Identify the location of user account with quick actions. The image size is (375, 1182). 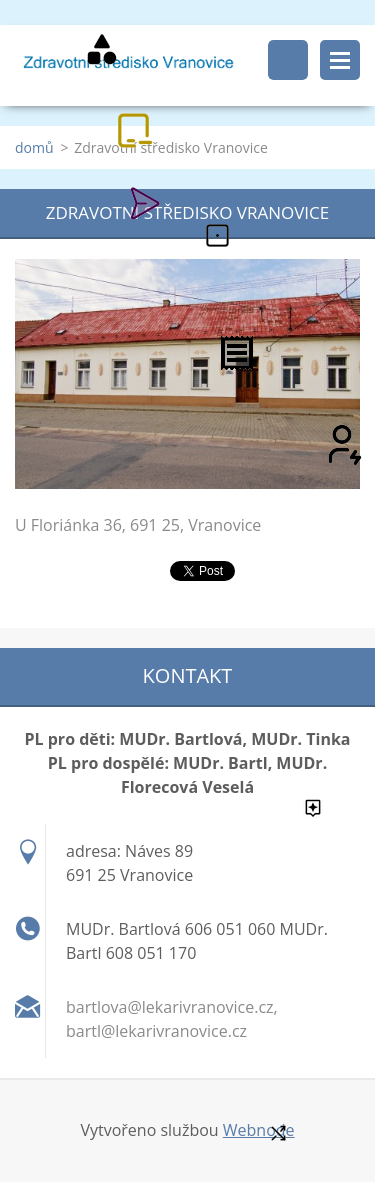
(342, 444).